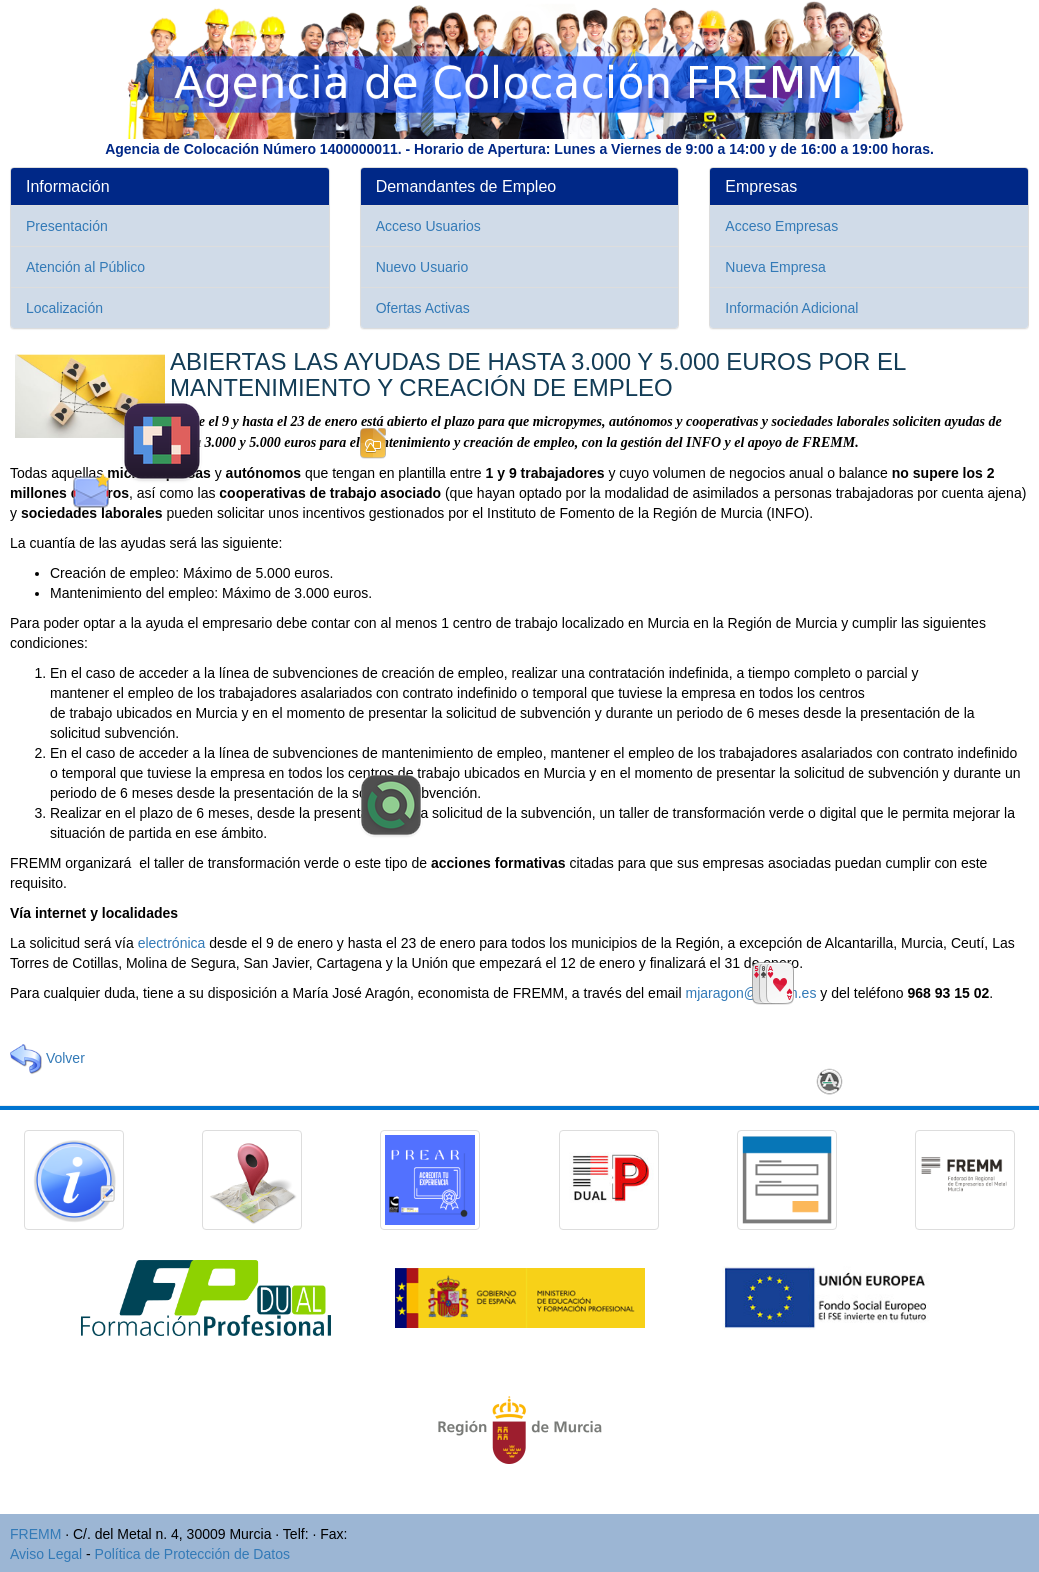  Describe the element at coordinates (162, 441) in the screenshot. I see `open pixelorama pixel art editor` at that location.